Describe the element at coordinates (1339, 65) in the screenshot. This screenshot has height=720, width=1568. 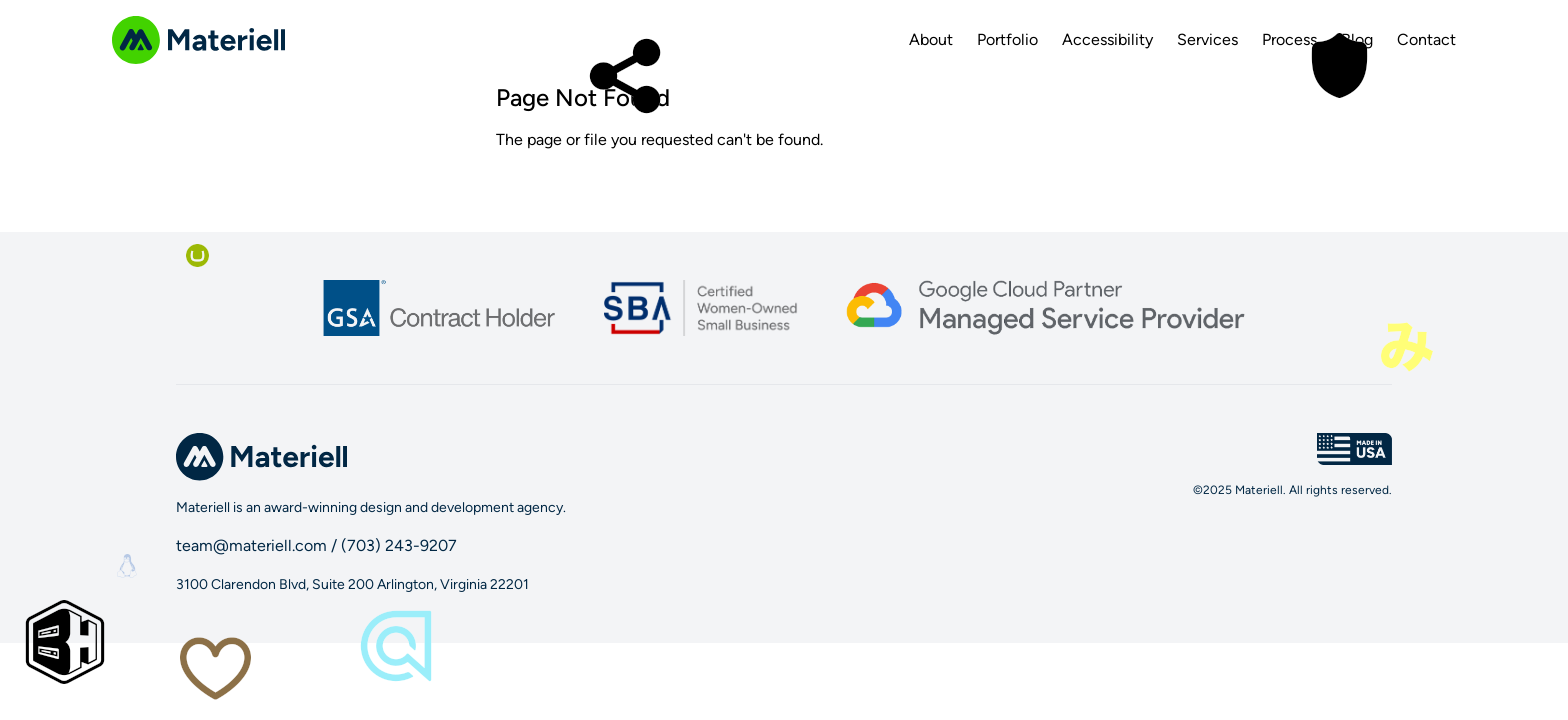
I see `open NextDNS settings` at that location.